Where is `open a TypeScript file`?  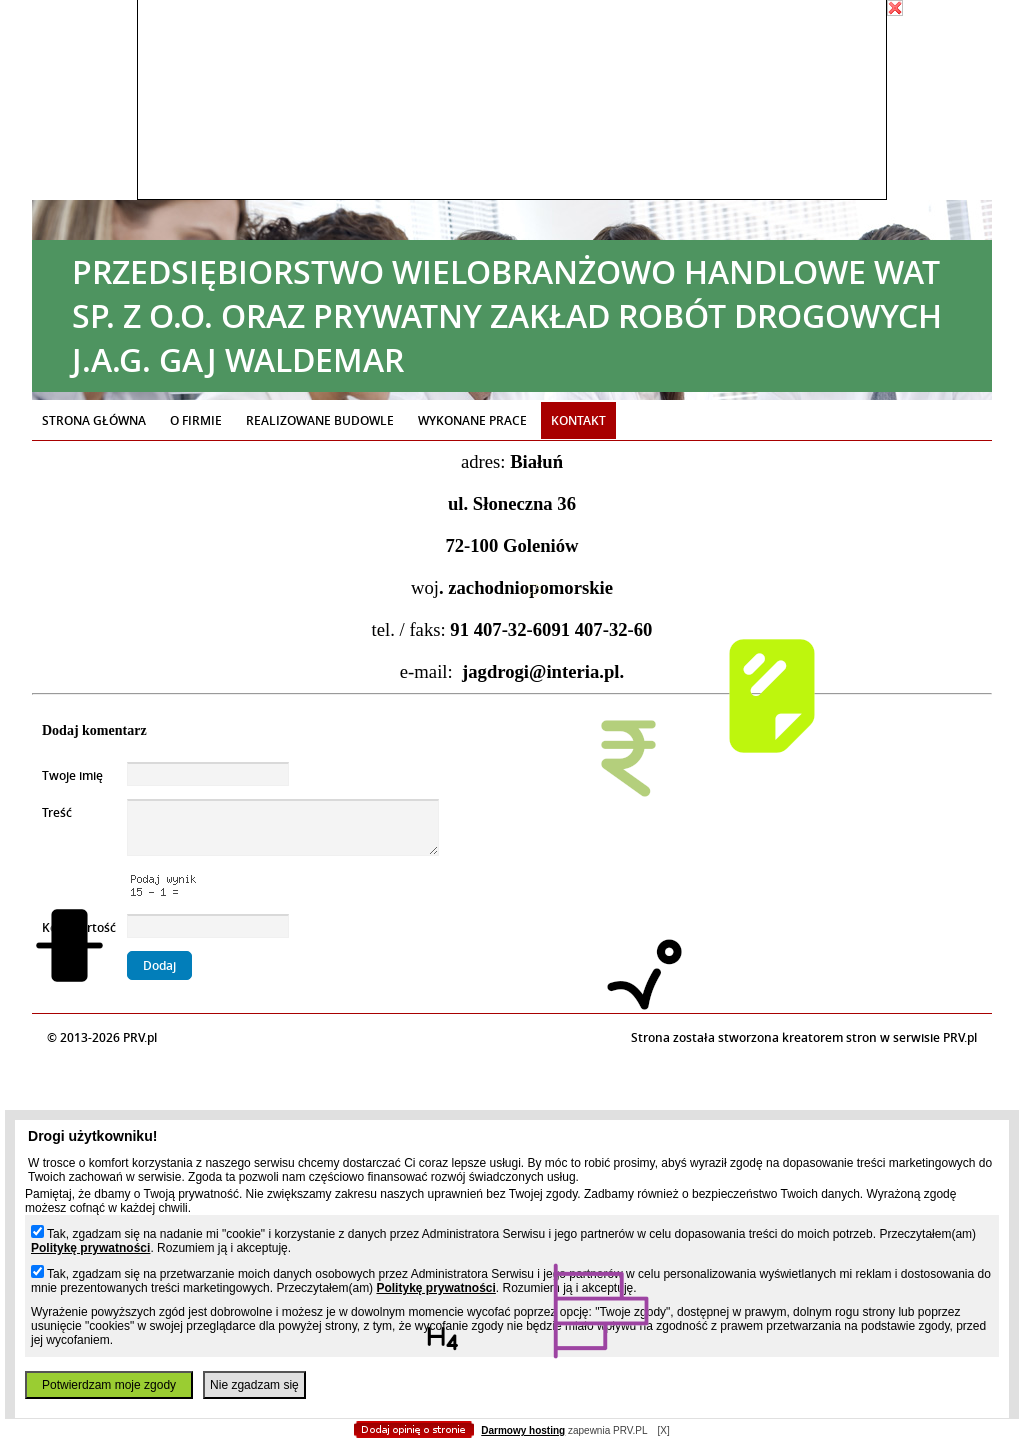
open a TypeScript file is located at coordinates (535, 591).